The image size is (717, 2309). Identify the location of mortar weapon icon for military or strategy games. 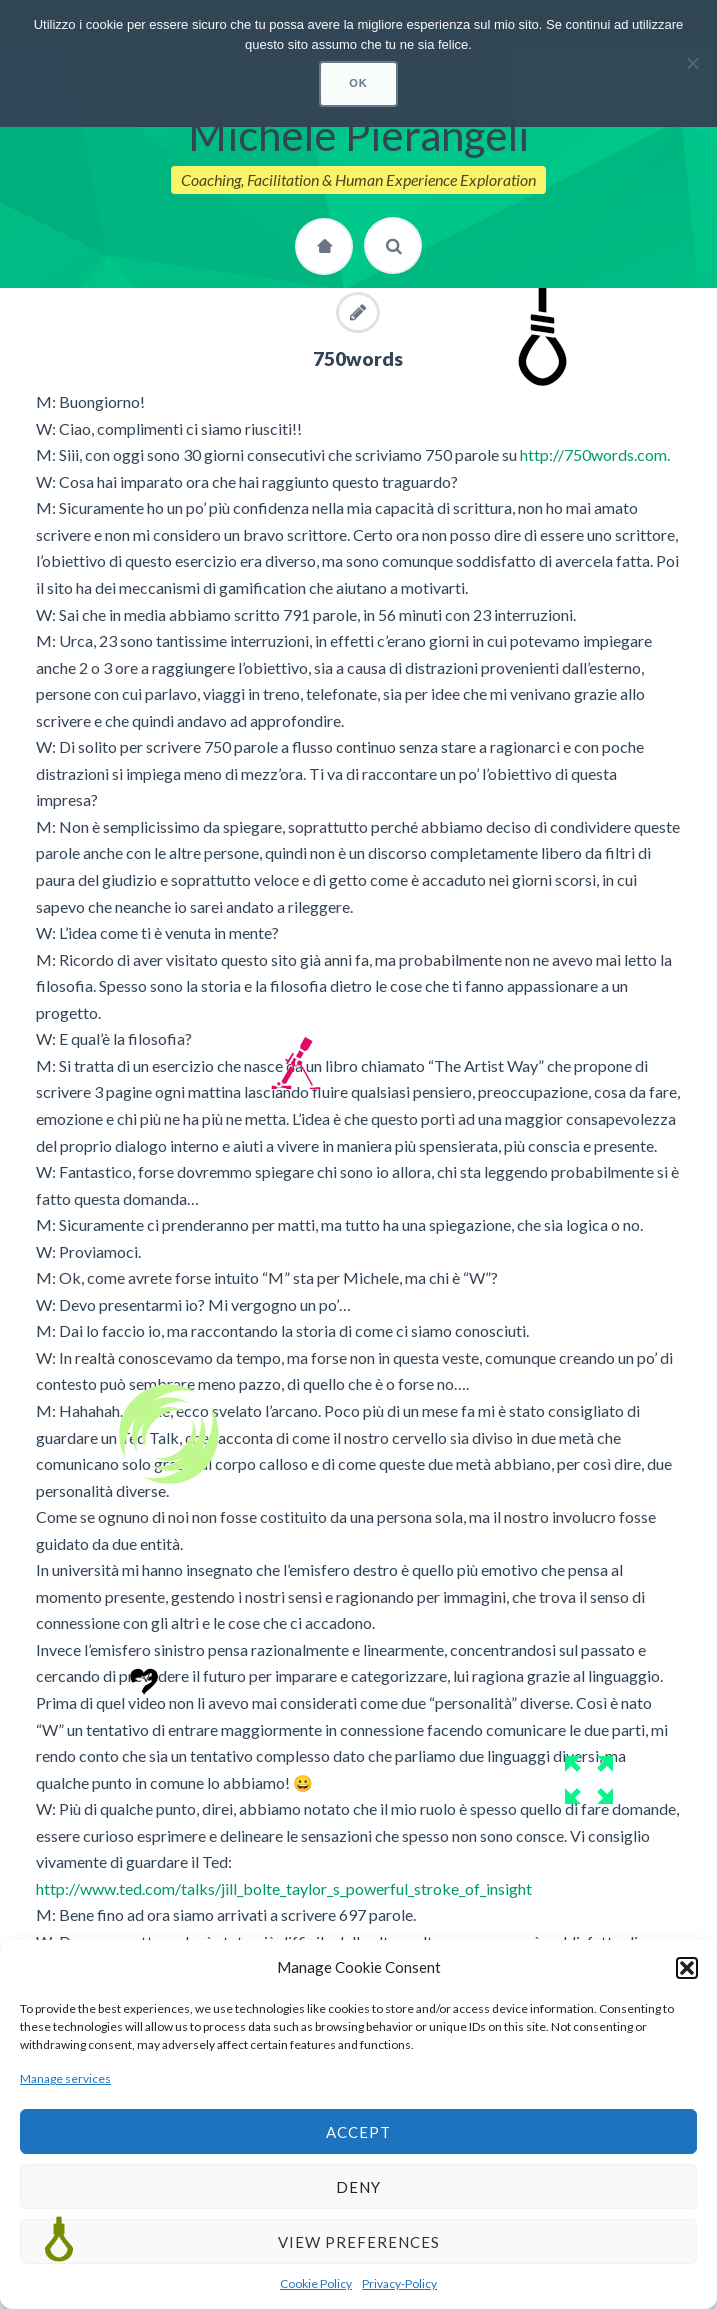
(296, 1063).